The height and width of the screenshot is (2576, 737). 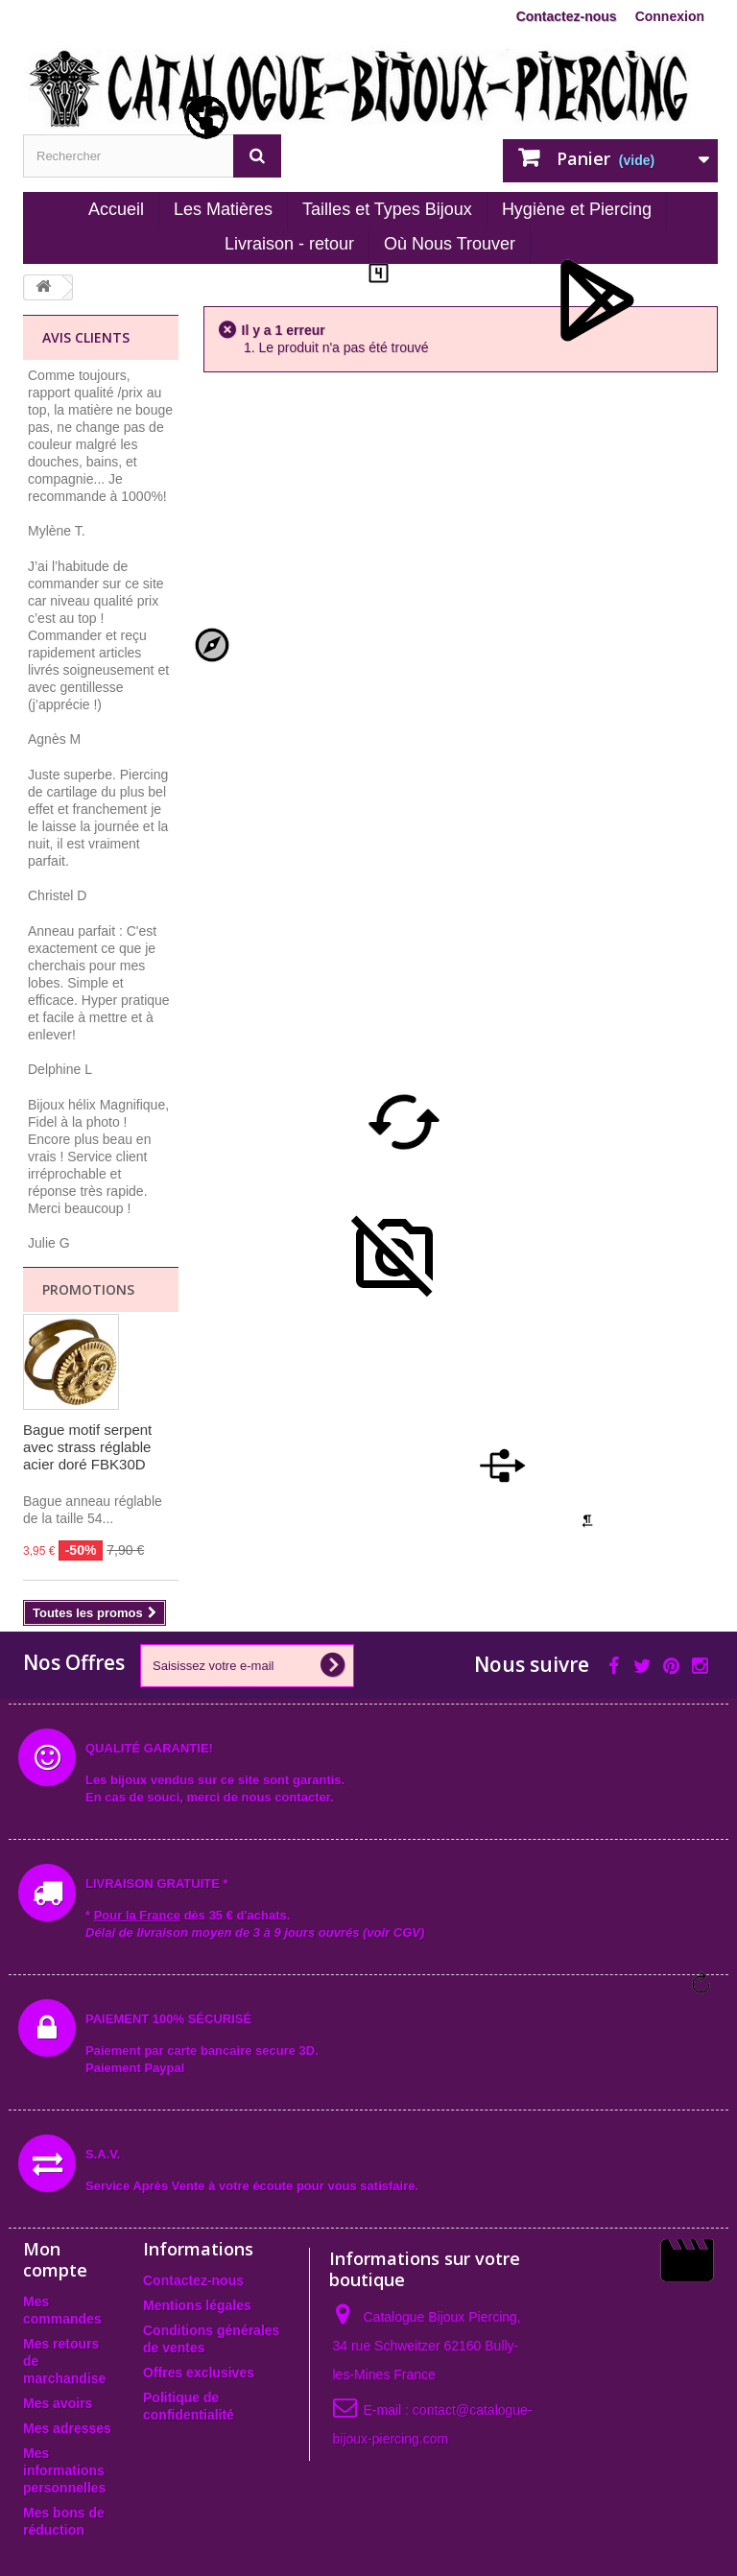 What do you see at coordinates (378, 273) in the screenshot?
I see `select image filter option 4` at bounding box center [378, 273].